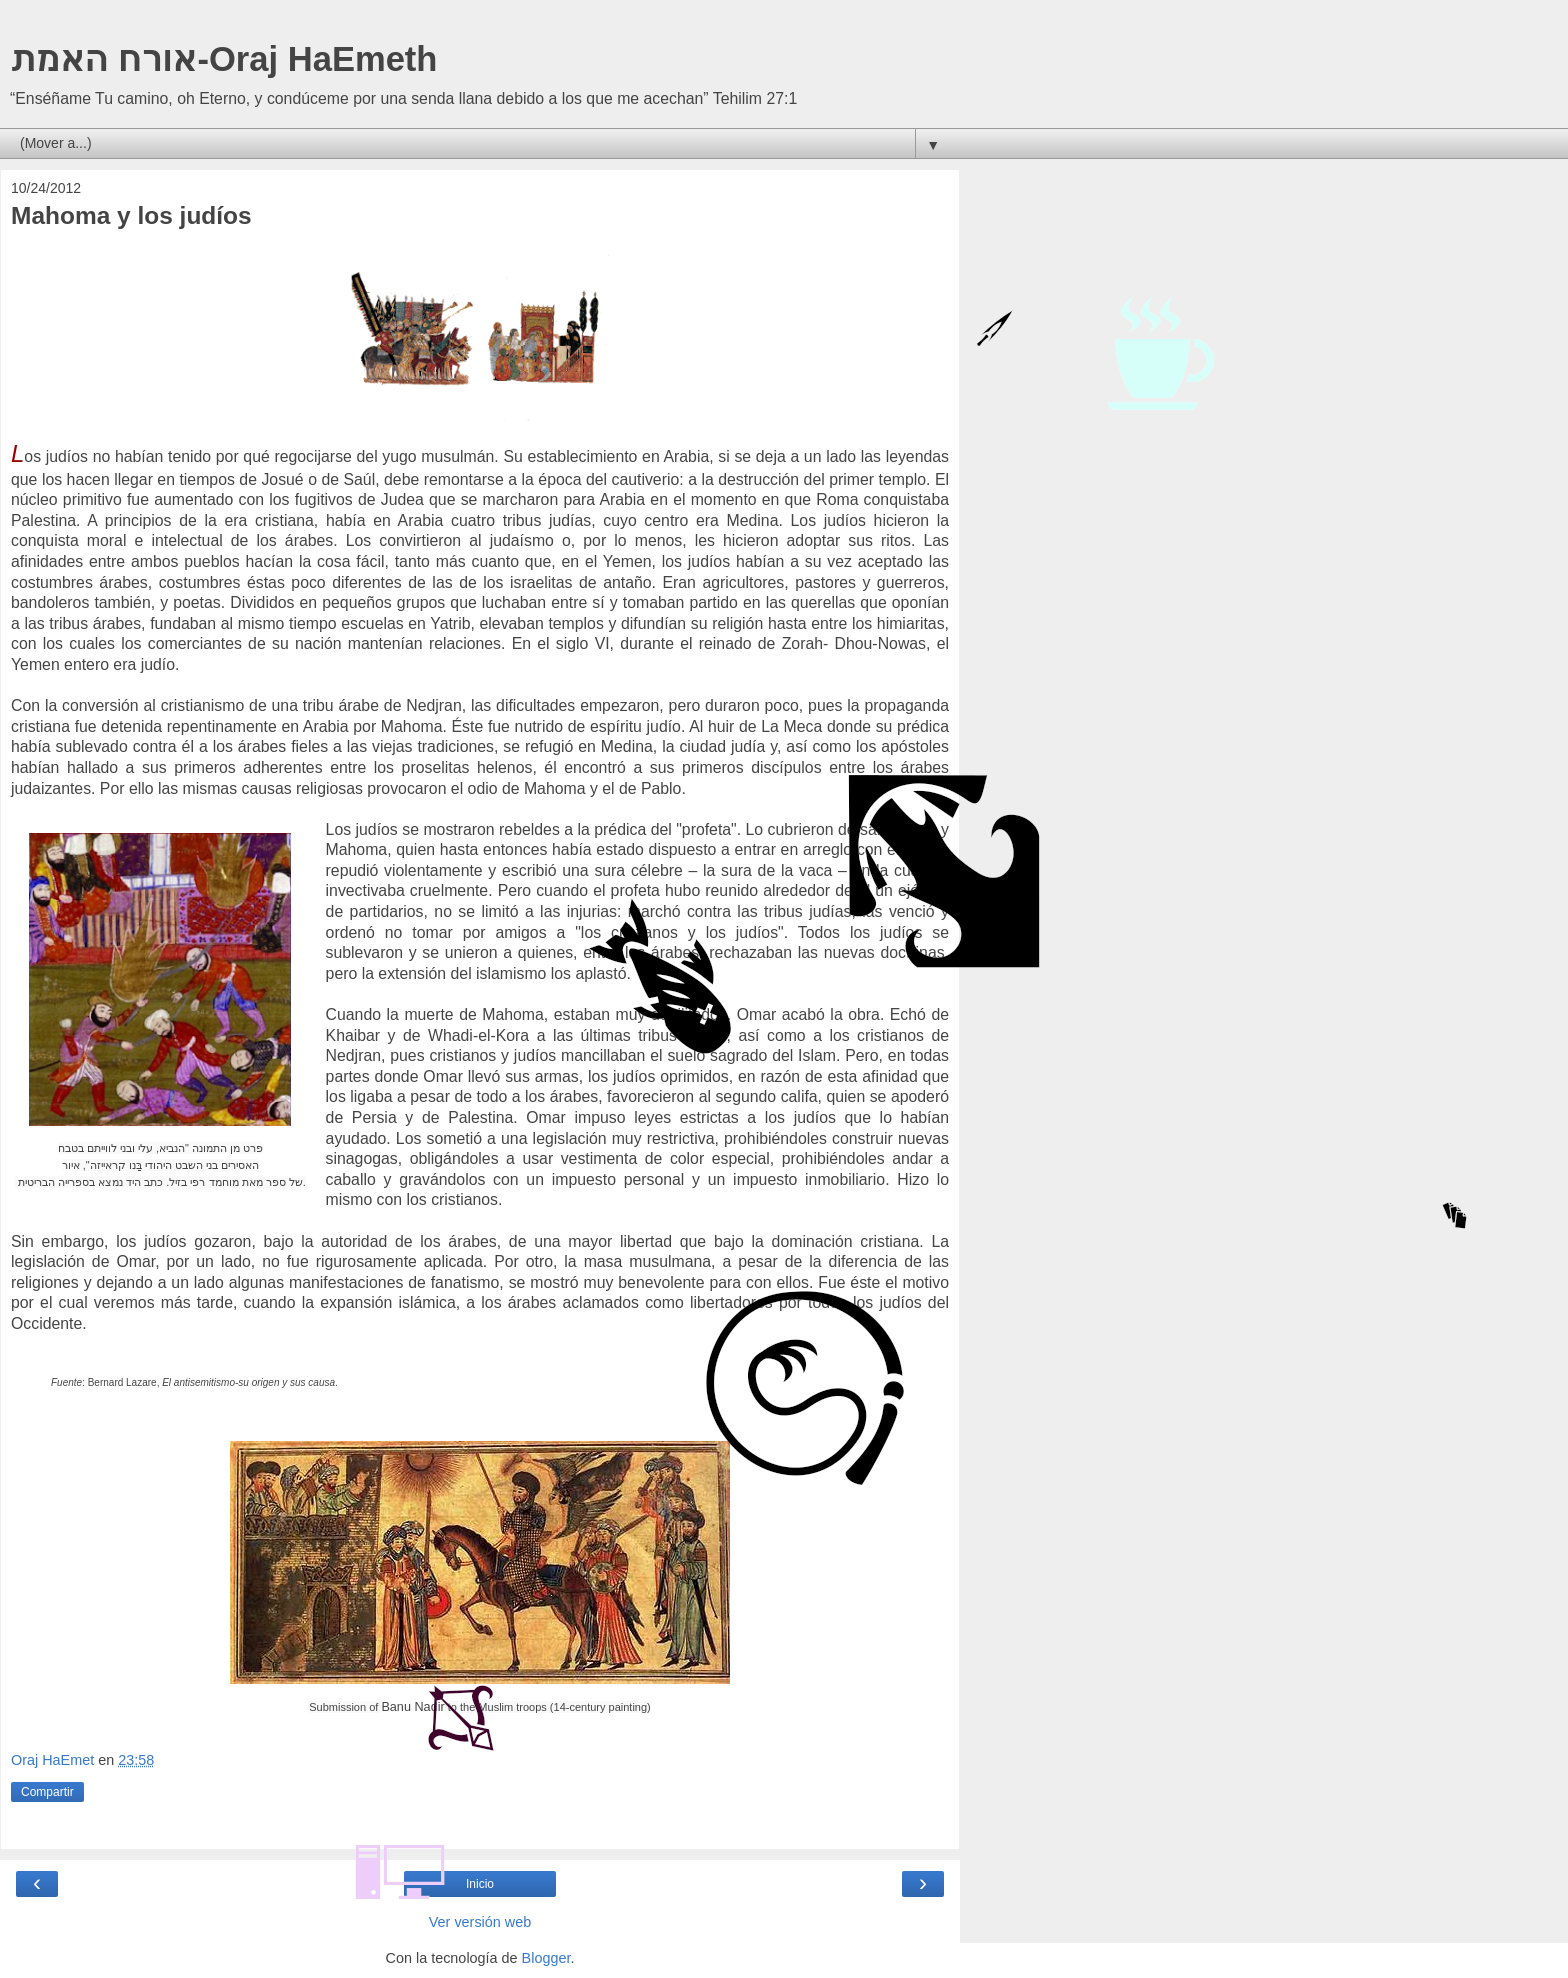 The width and height of the screenshot is (1568, 1978). Describe the element at coordinates (461, 1718) in the screenshot. I see `select bow and arrow weapon` at that location.